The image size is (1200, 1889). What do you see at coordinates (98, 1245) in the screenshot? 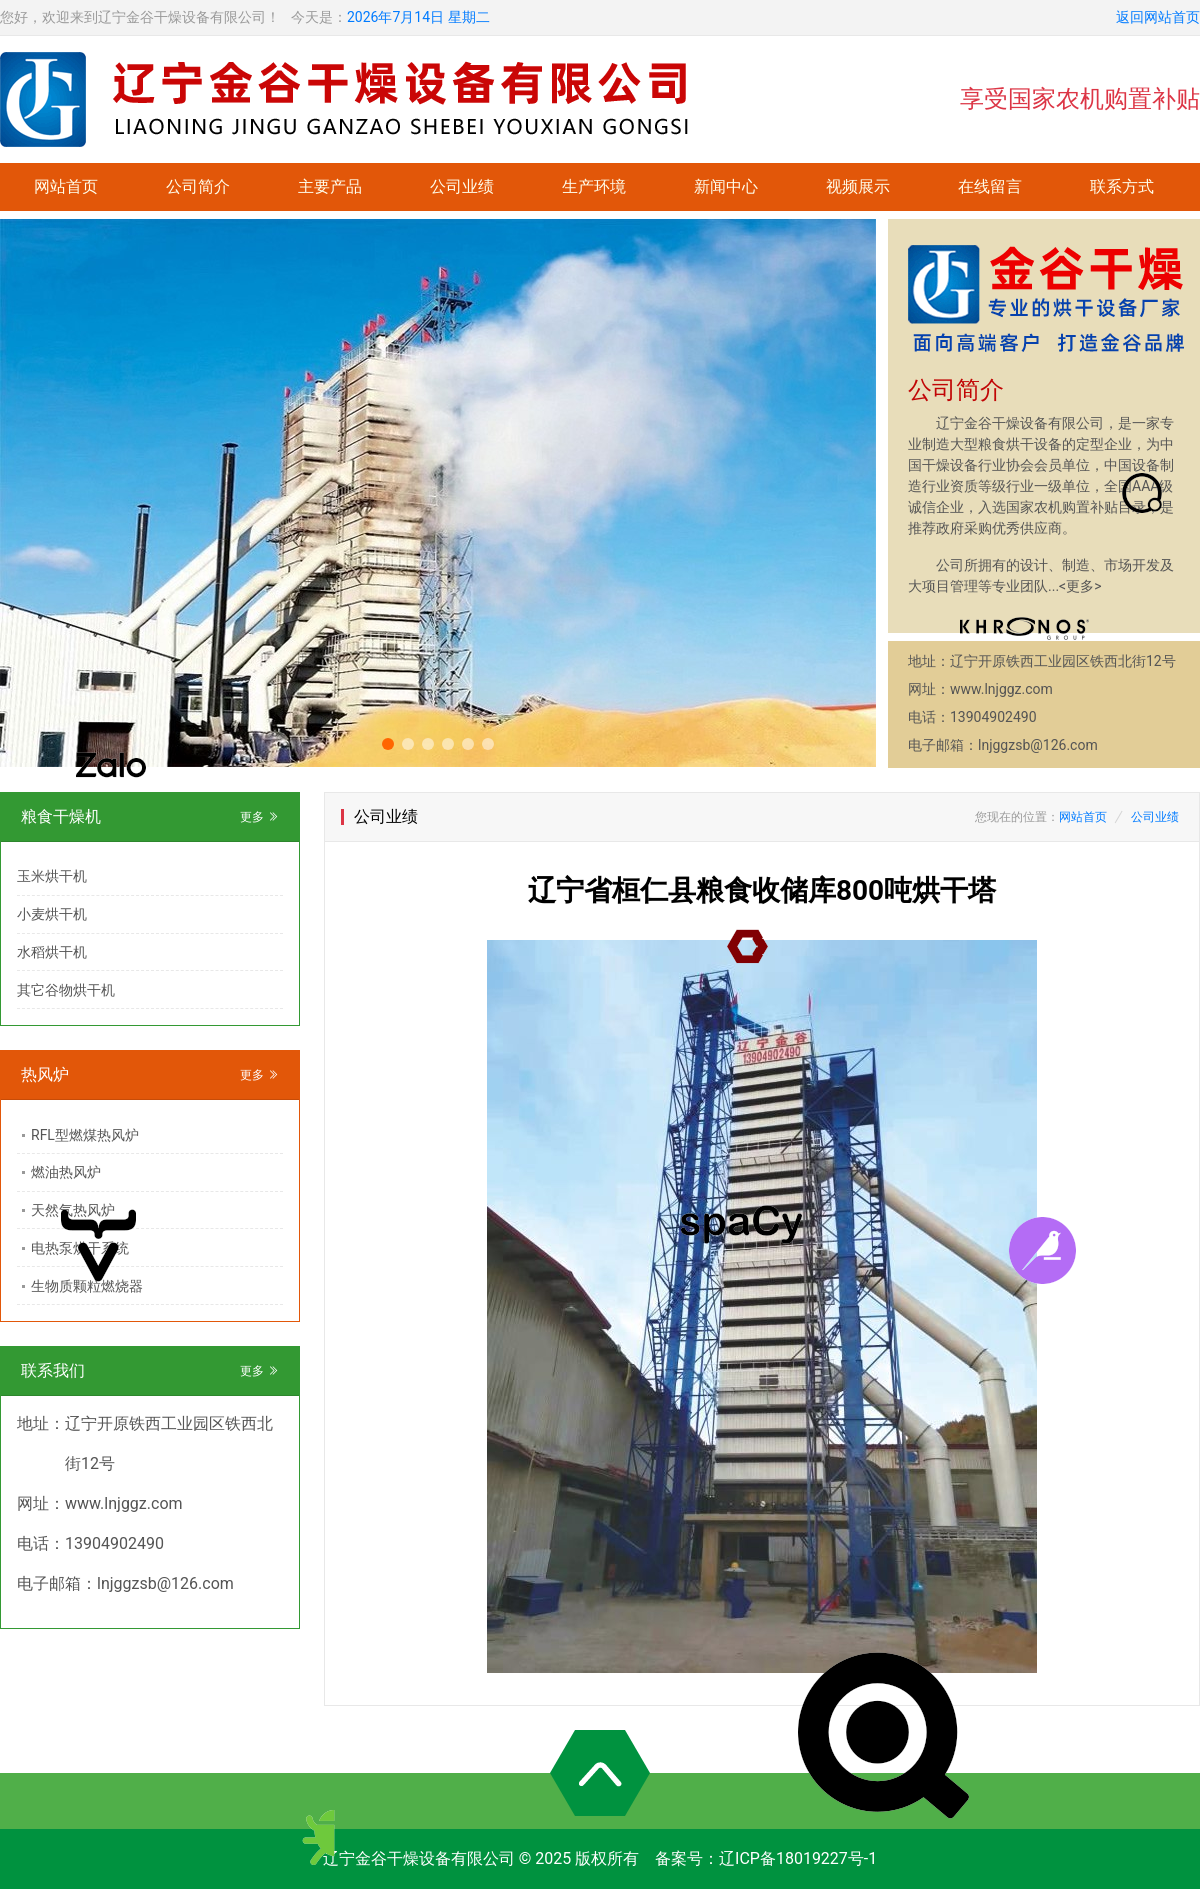
I see `vaadin framework branding logo` at bounding box center [98, 1245].